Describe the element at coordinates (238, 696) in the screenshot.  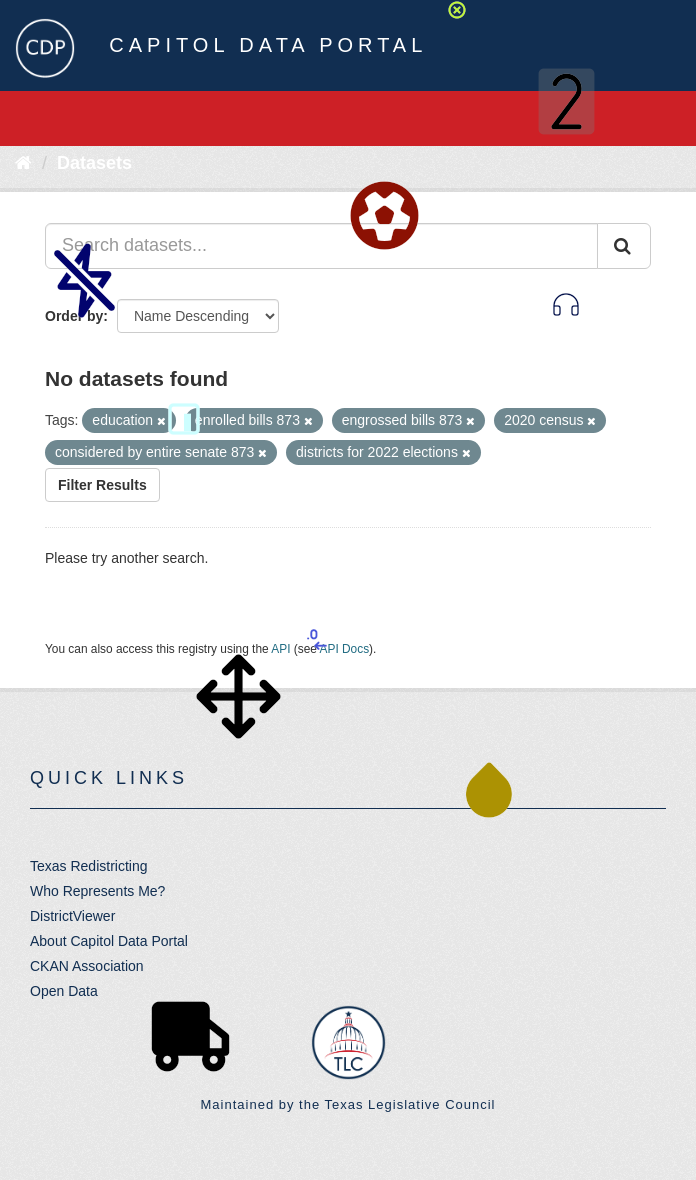
I see `move or reposition an element` at that location.